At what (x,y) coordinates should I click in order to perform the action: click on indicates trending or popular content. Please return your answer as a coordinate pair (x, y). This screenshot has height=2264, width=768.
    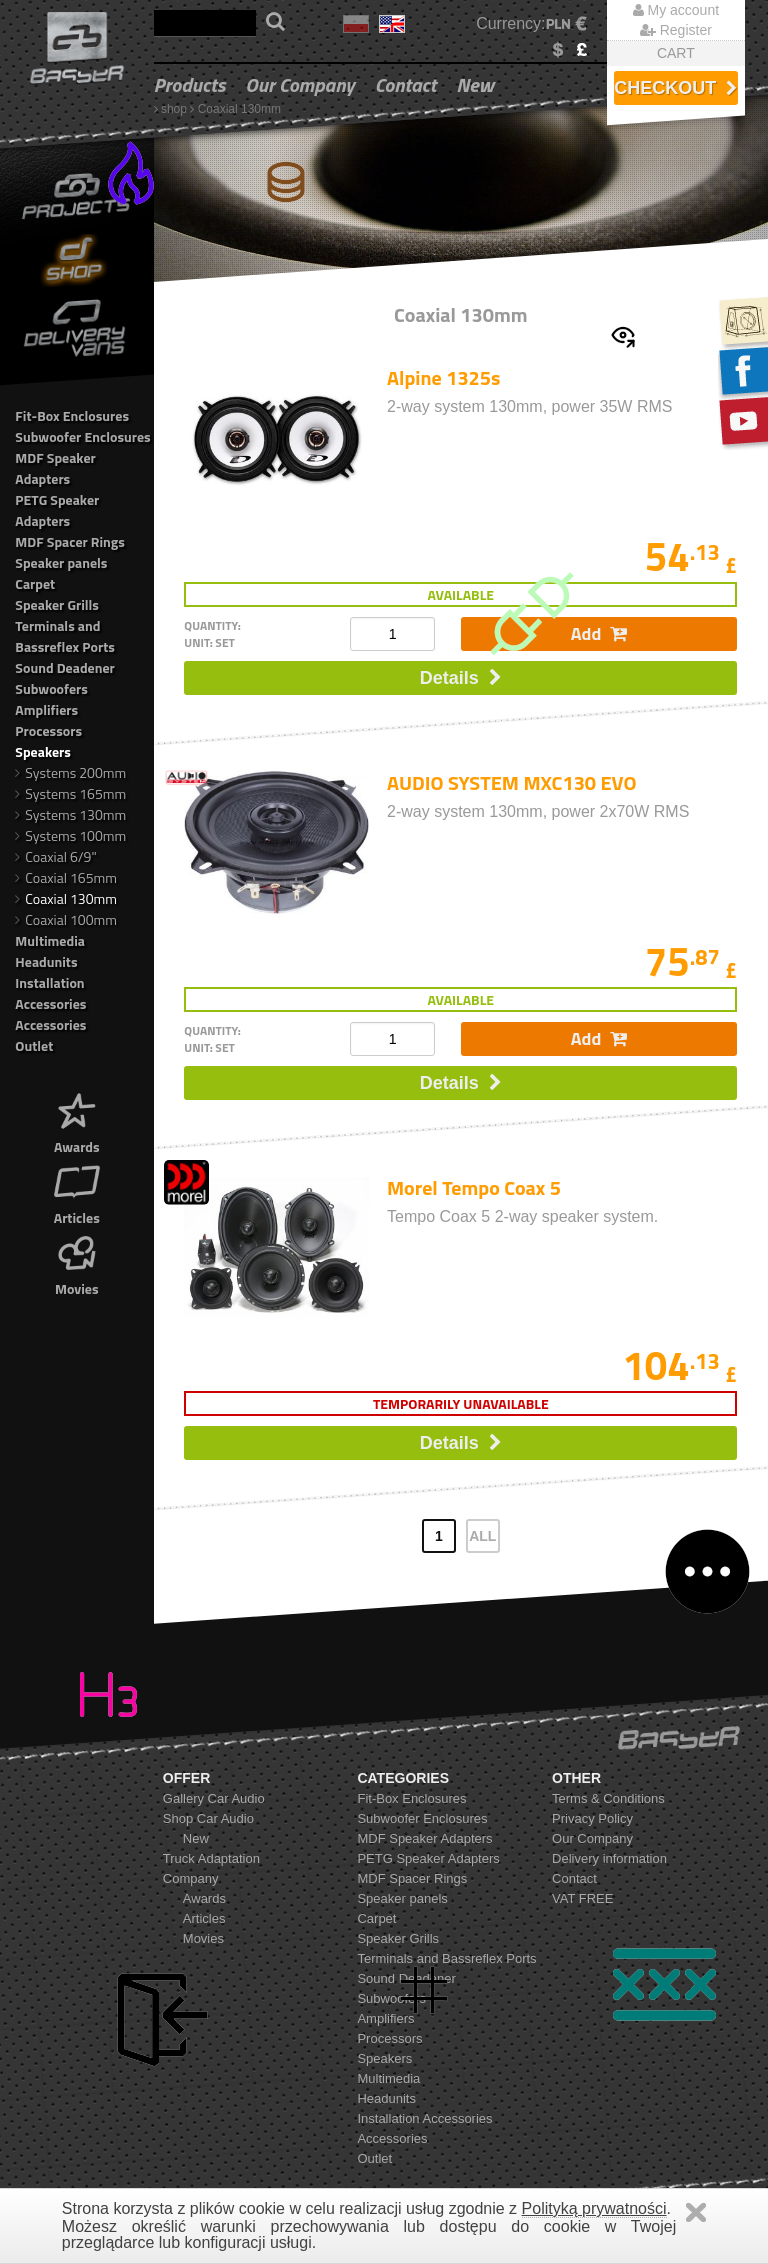
    Looking at the image, I should click on (131, 173).